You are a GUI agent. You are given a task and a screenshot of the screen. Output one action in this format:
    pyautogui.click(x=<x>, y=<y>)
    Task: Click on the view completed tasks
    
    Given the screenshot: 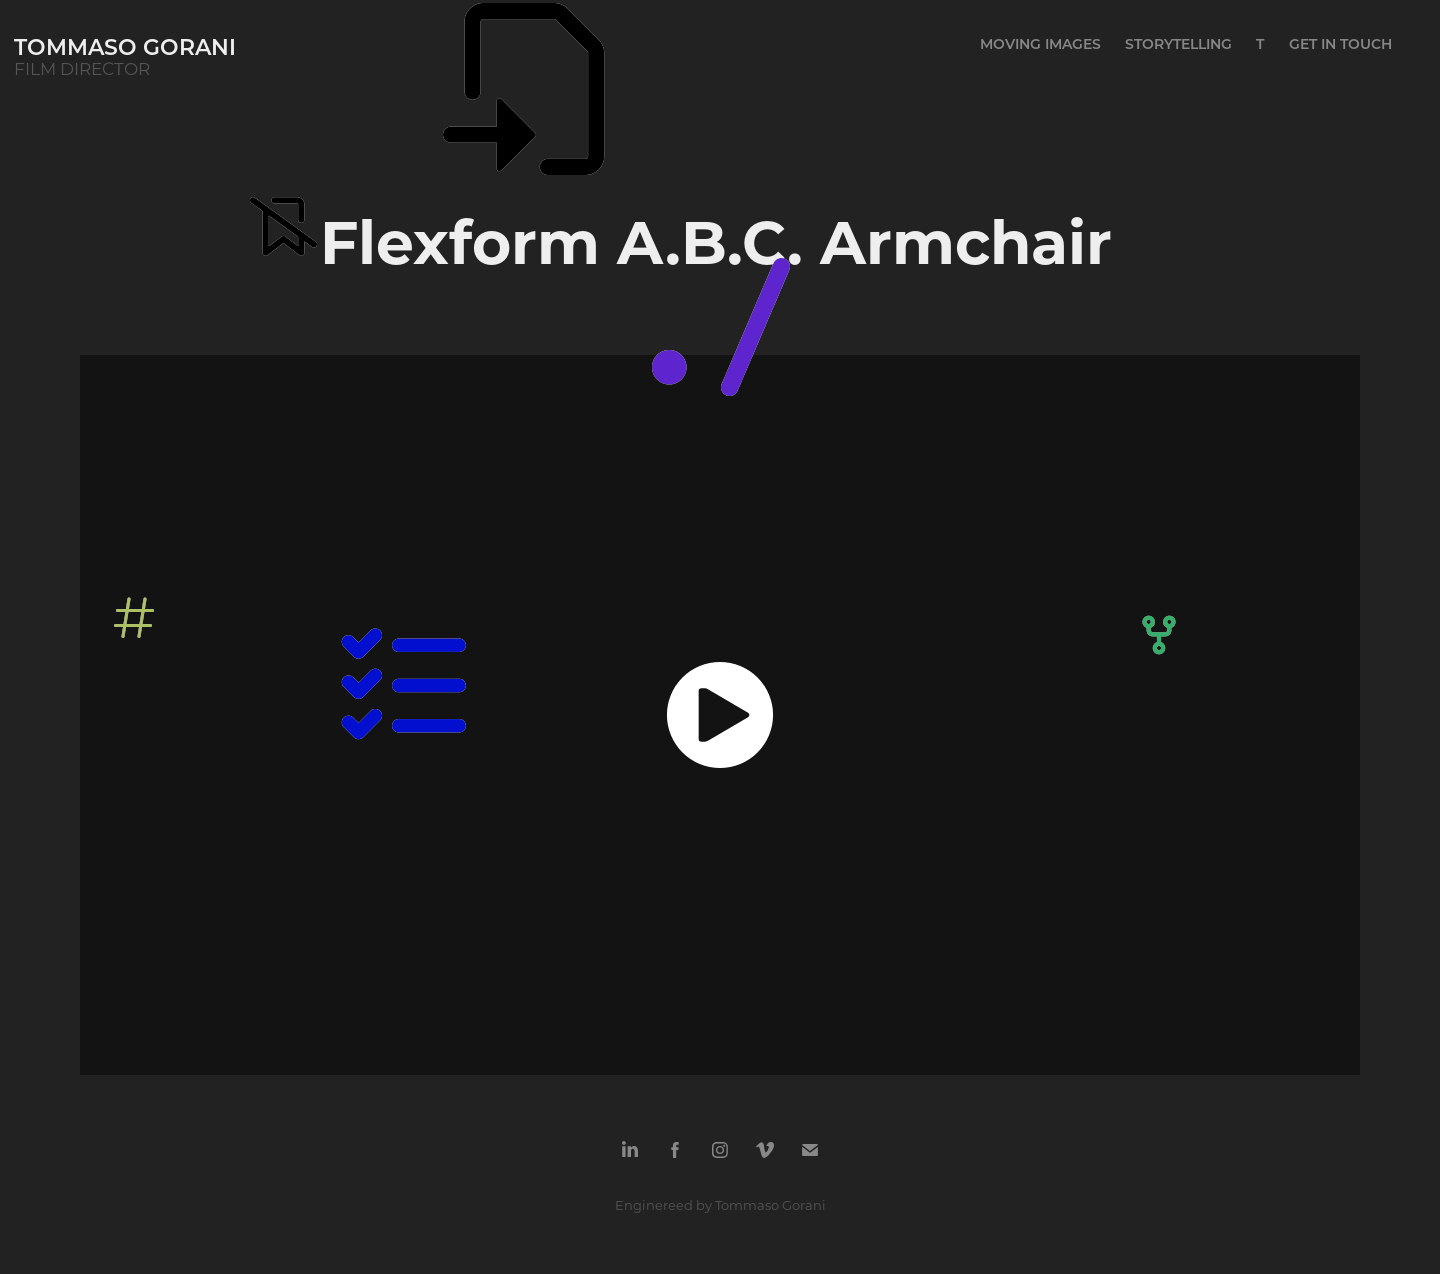 What is the action you would take?
    pyautogui.click(x=405, y=685)
    